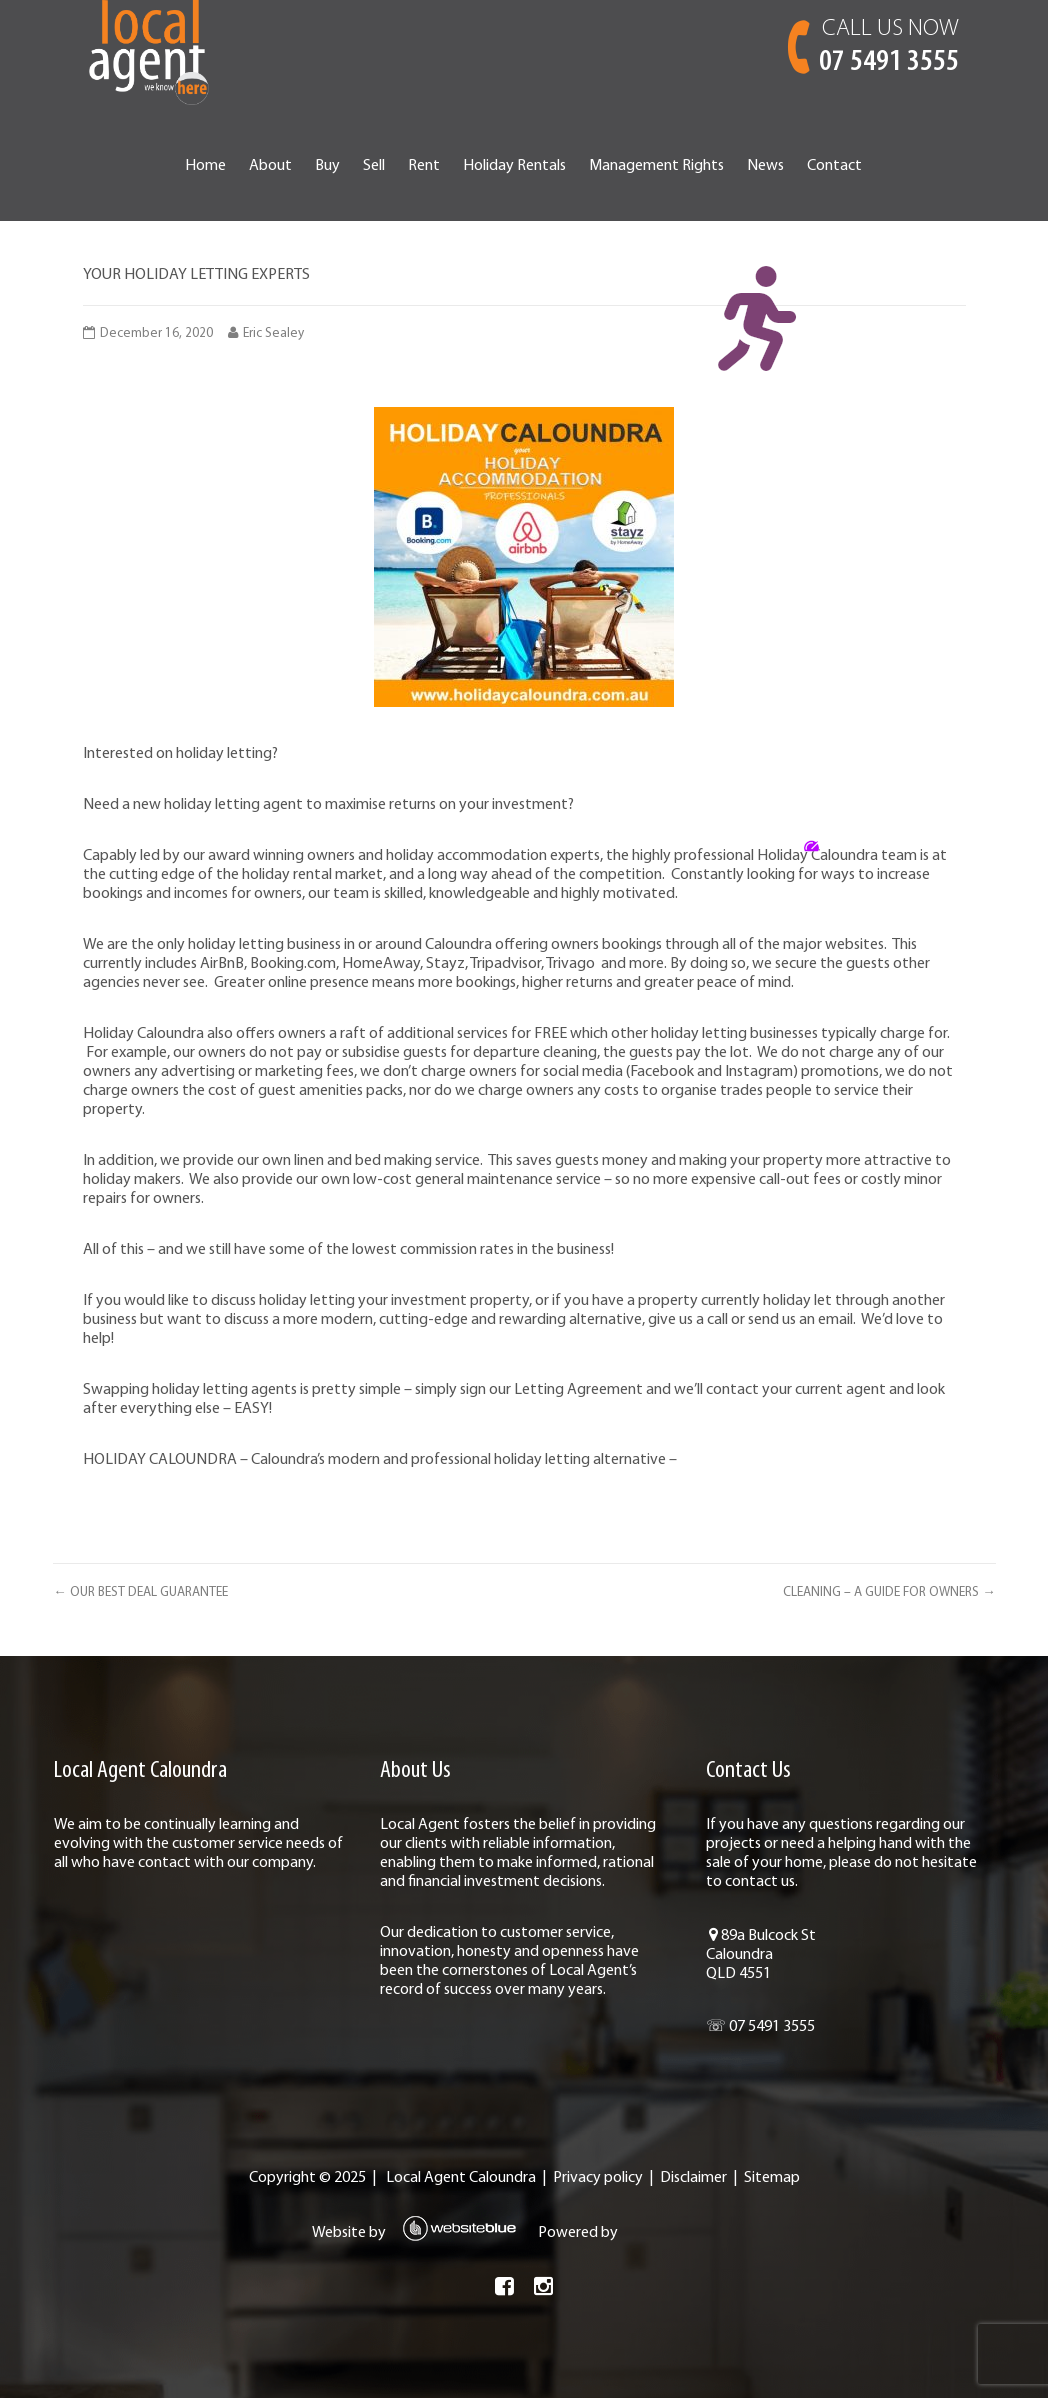 The width and height of the screenshot is (1048, 2398). What do you see at coordinates (760, 320) in the screenshot?
I see `start a running or jogging workout` at bounding box center [760, 320].